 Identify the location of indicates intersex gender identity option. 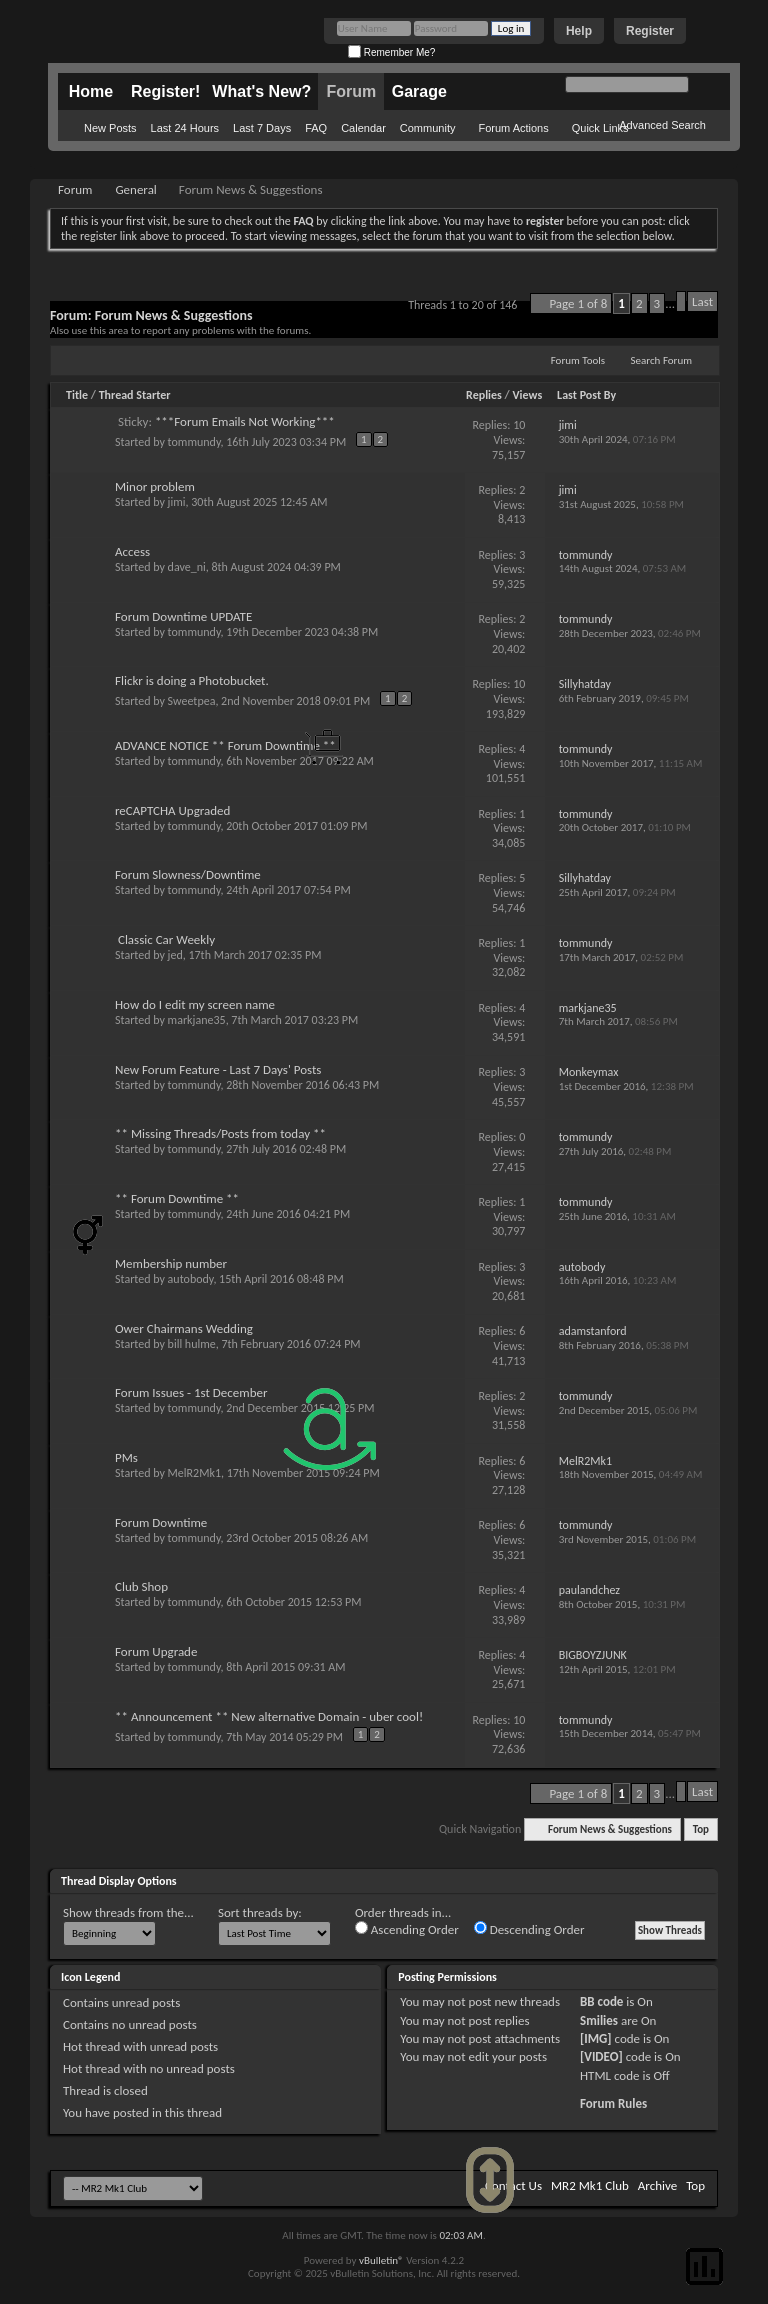
(86, 1234).